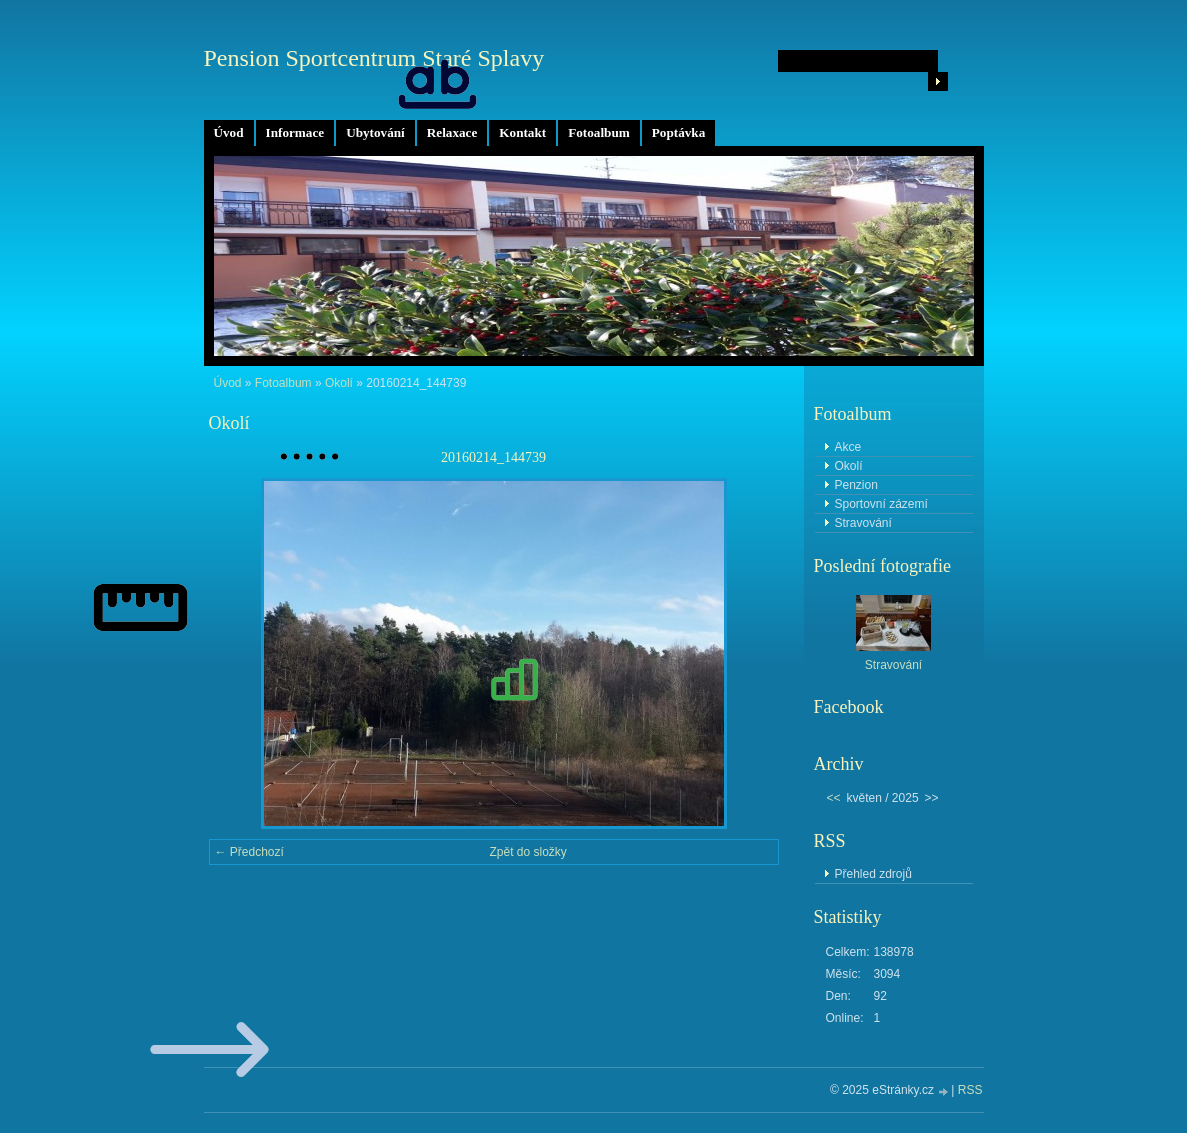 The height and width of the screenshot is (1133, 1187). I want to click on view trending or popular content, so click(514, 679).